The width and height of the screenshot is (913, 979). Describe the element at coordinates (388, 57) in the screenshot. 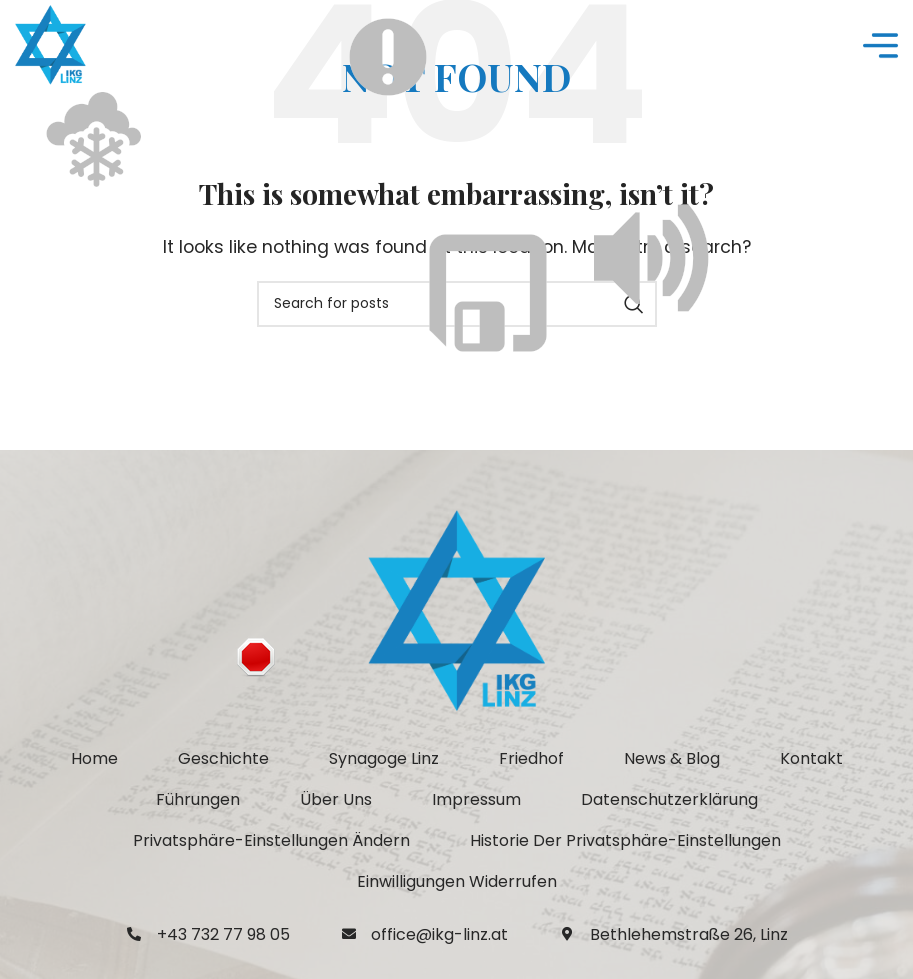

I see `indicates important or priority content` at that location.